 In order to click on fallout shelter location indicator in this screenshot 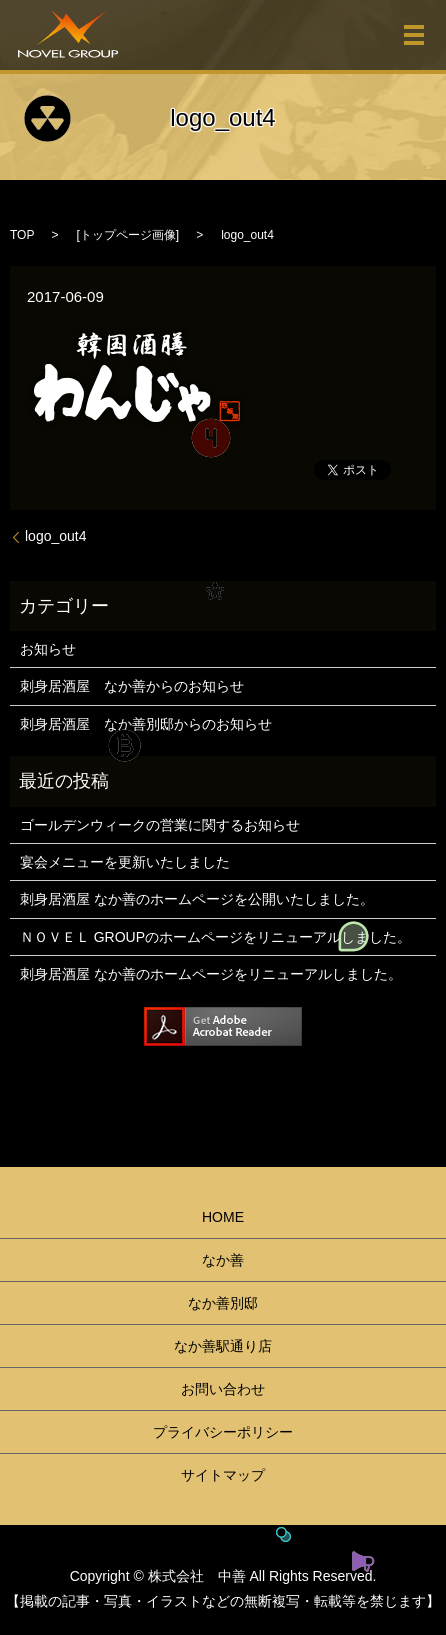, I will do `click(47, 118)`.